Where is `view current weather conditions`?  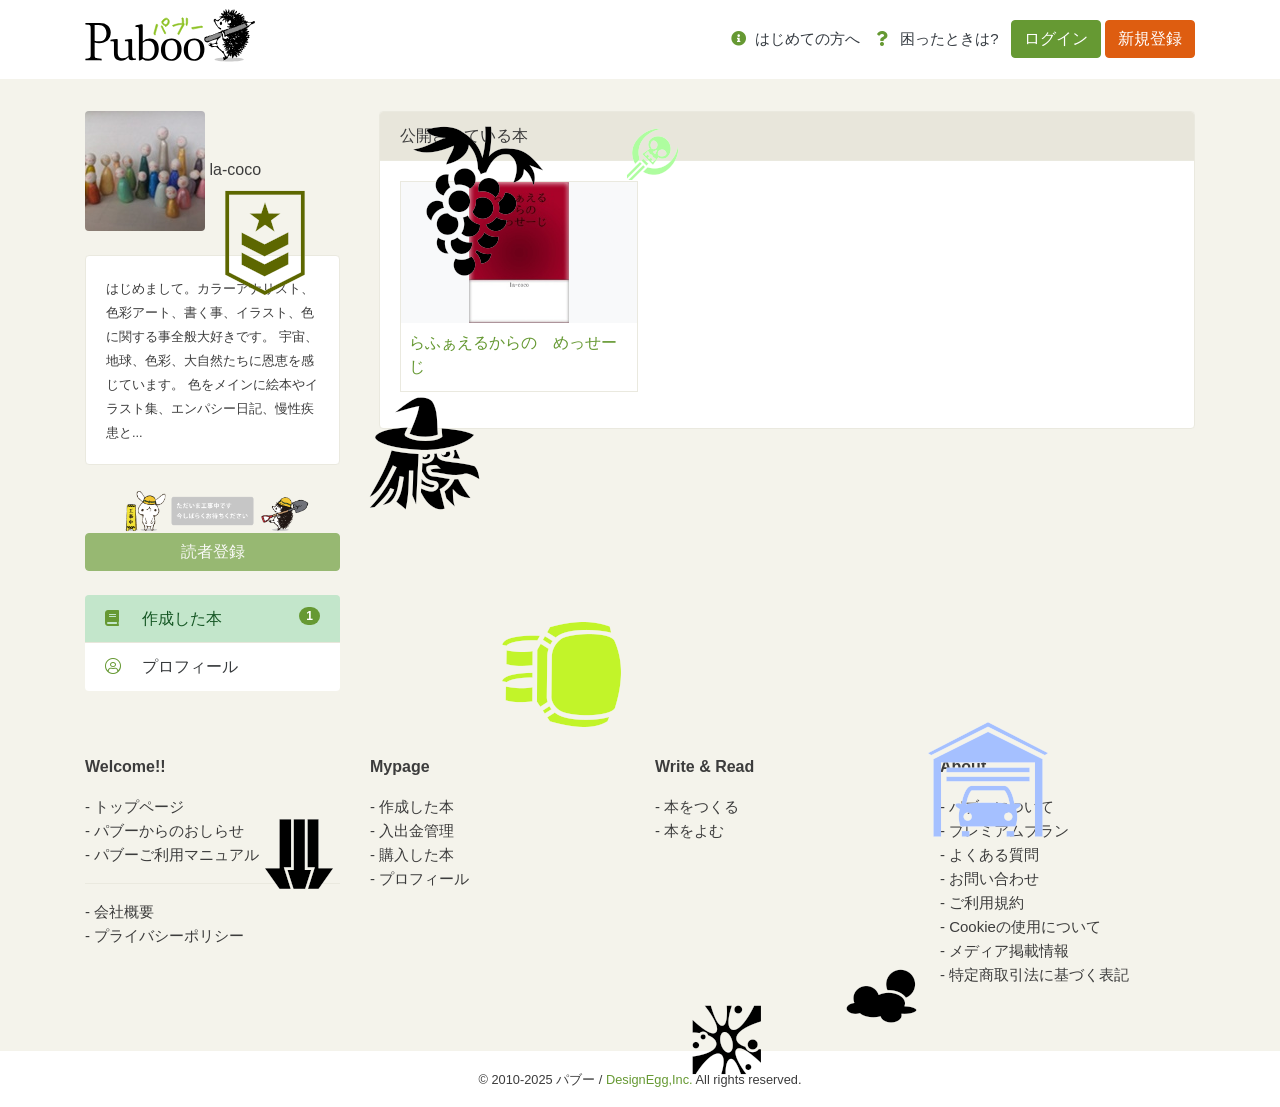
view current weather conditions is located at coordinates (881, 997).